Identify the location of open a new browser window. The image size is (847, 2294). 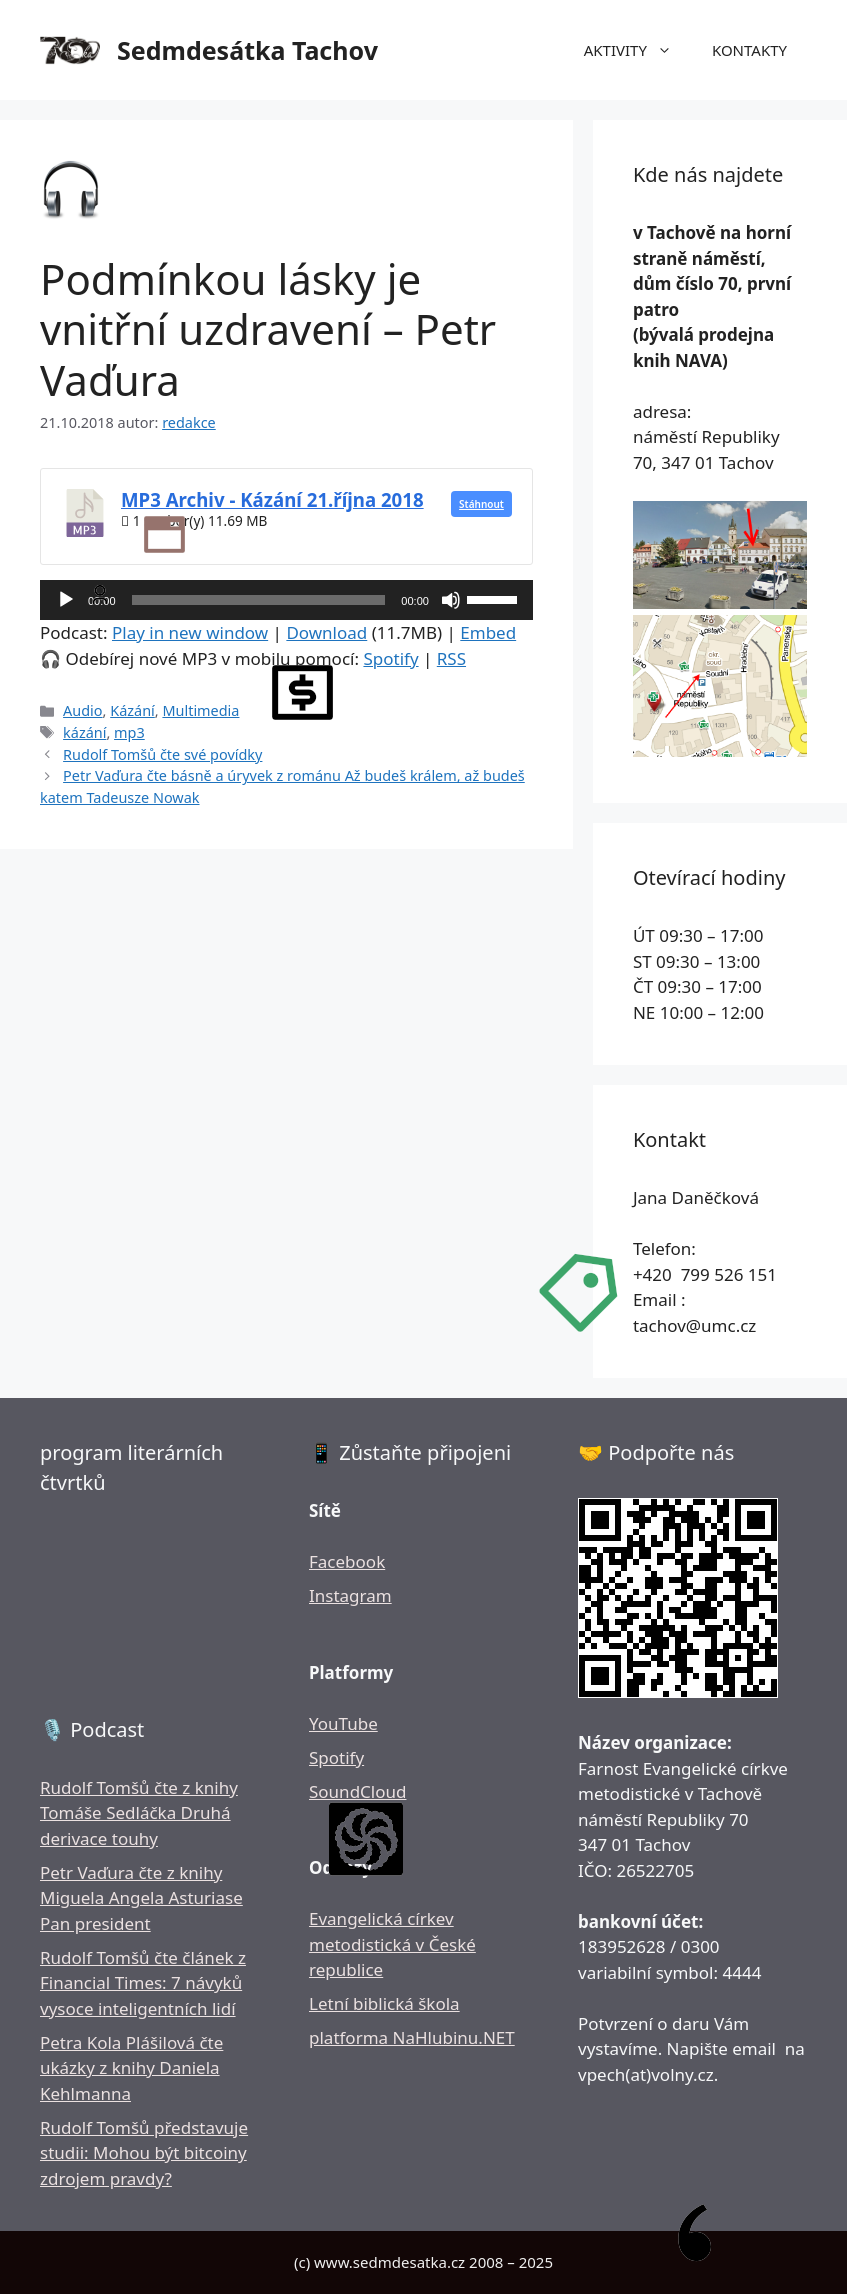
(164, 534).